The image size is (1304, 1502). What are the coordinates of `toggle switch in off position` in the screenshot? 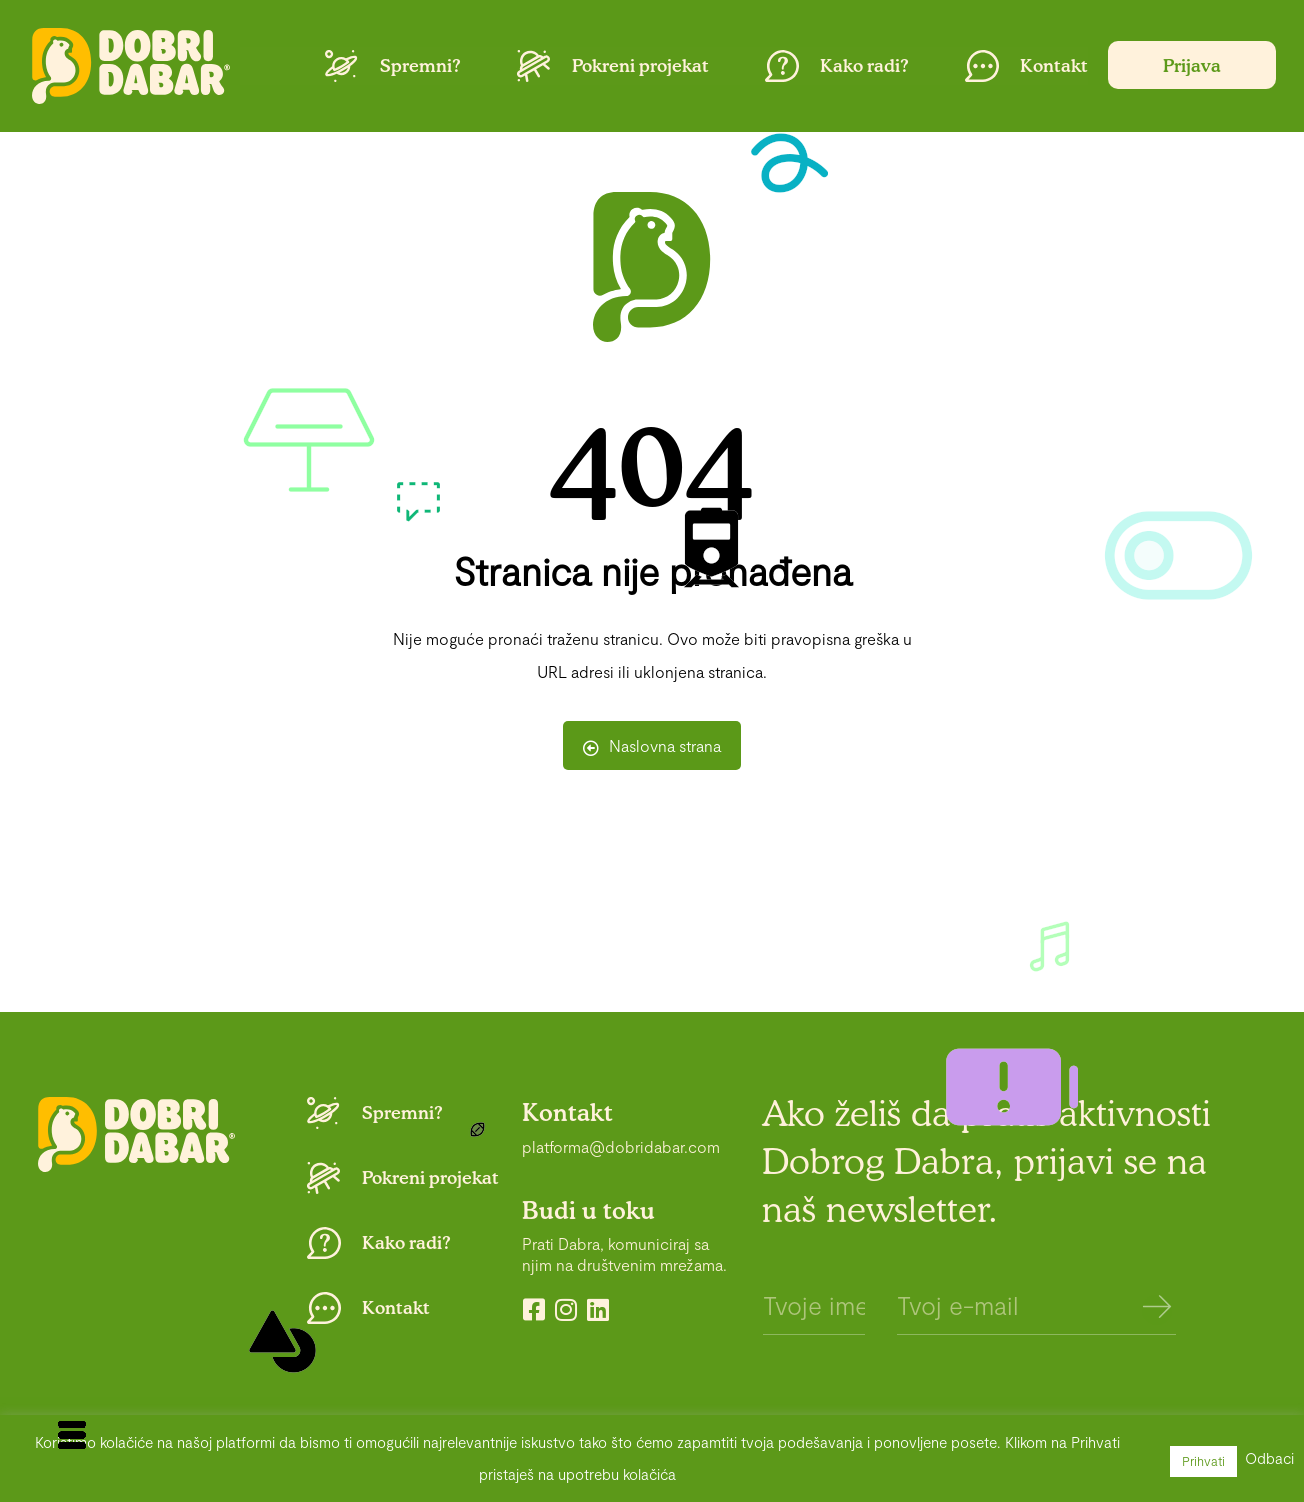 It's located at (1178, 555).